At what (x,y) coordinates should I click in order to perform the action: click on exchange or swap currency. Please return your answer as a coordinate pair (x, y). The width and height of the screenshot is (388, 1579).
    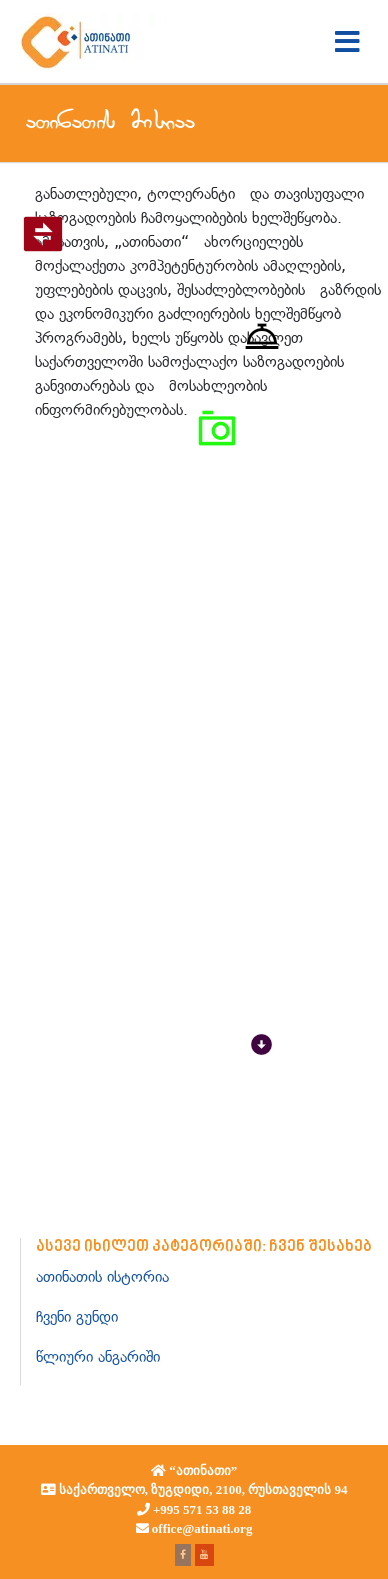
    Looking at the image, I should click on (43, 234).